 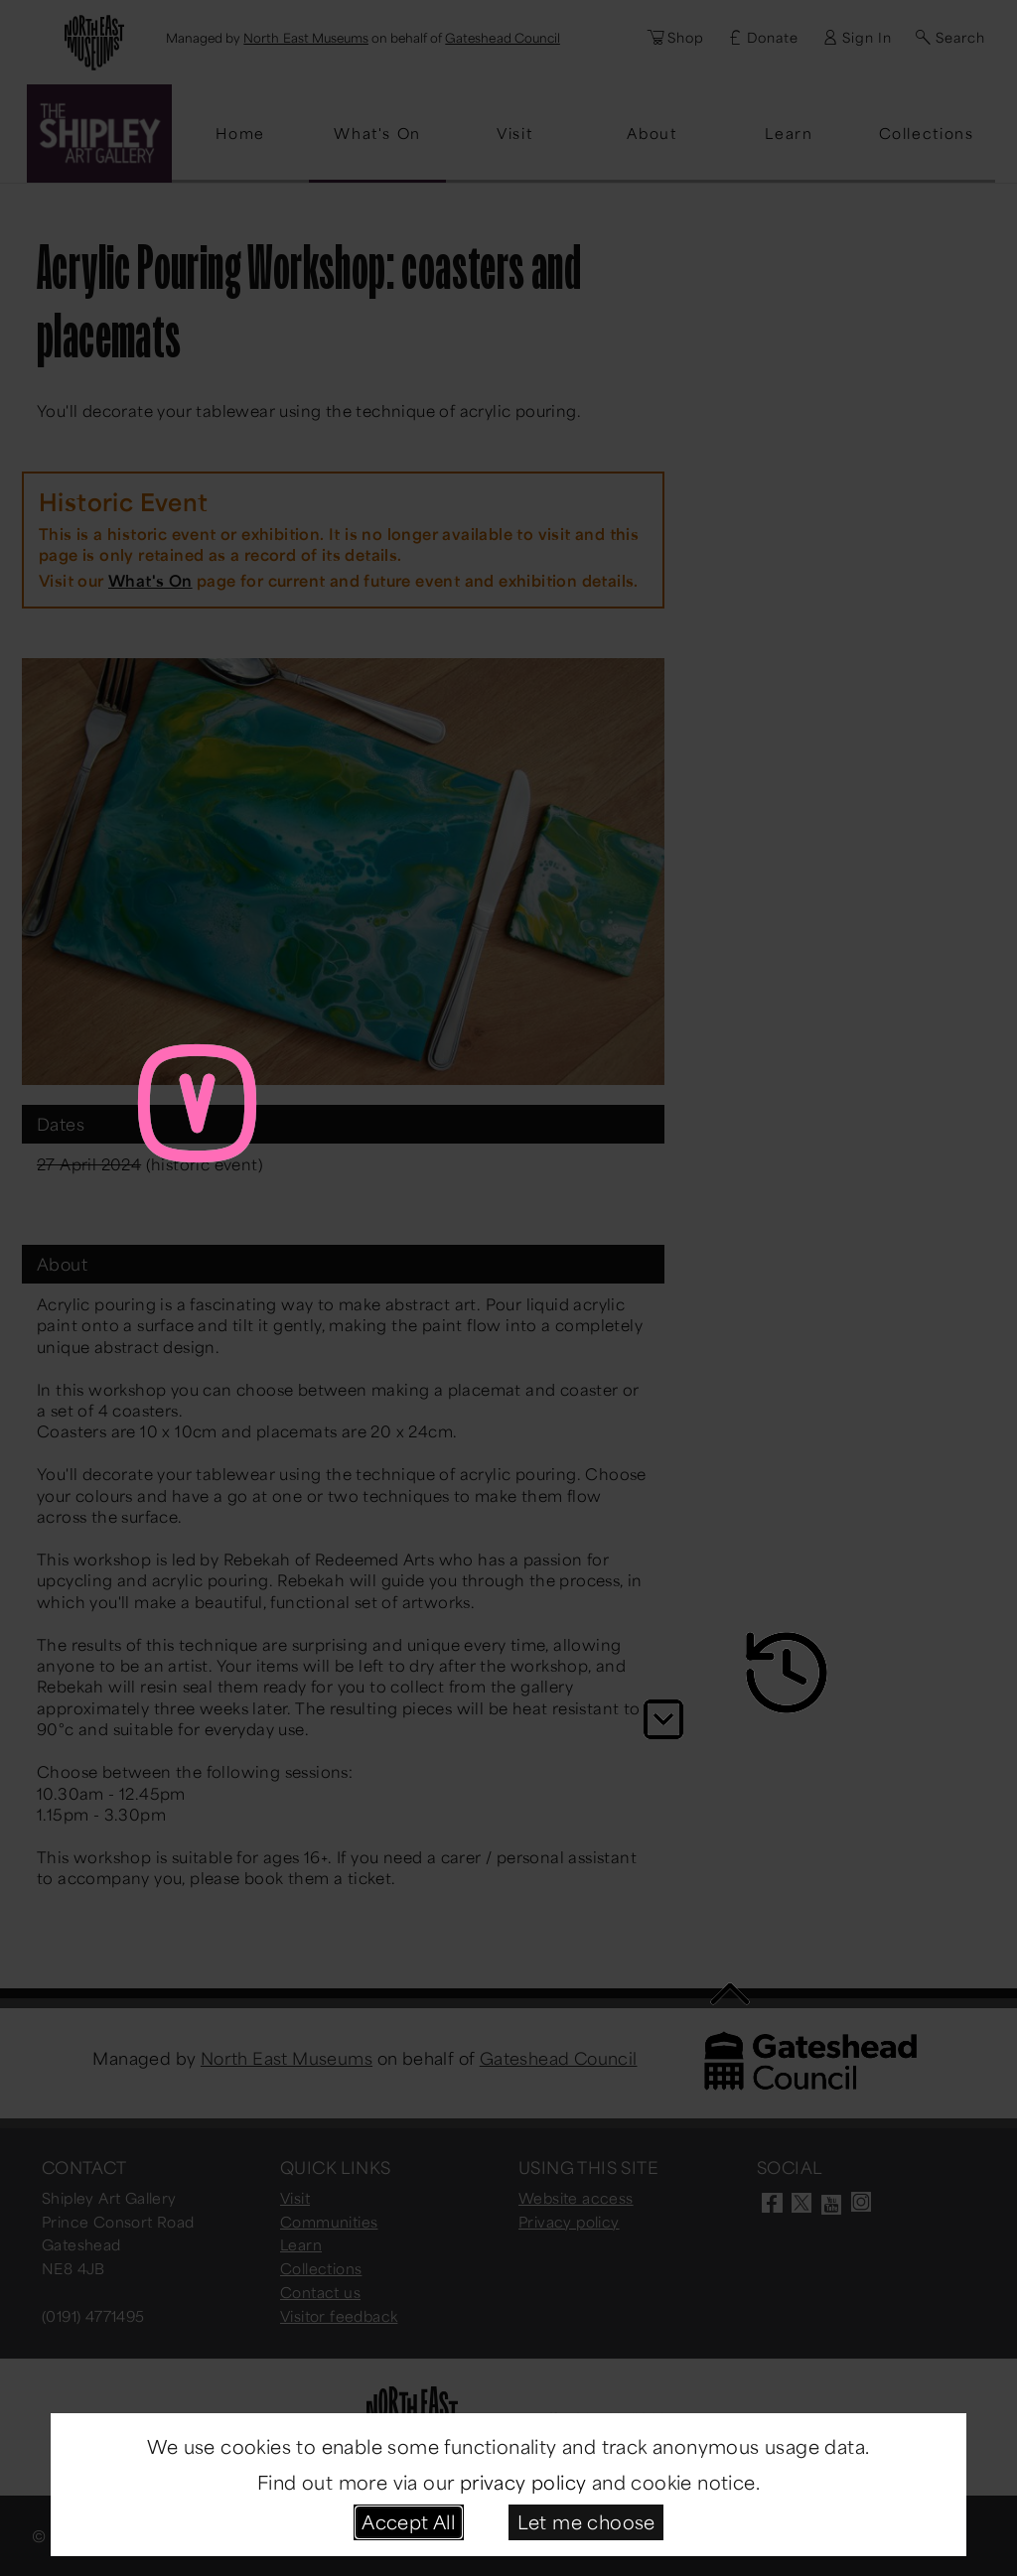 What do you see at coordinates (663, 1719) in the screenshot?
I see `expand content or dropdown menu` at bounding box center [663, 1719].